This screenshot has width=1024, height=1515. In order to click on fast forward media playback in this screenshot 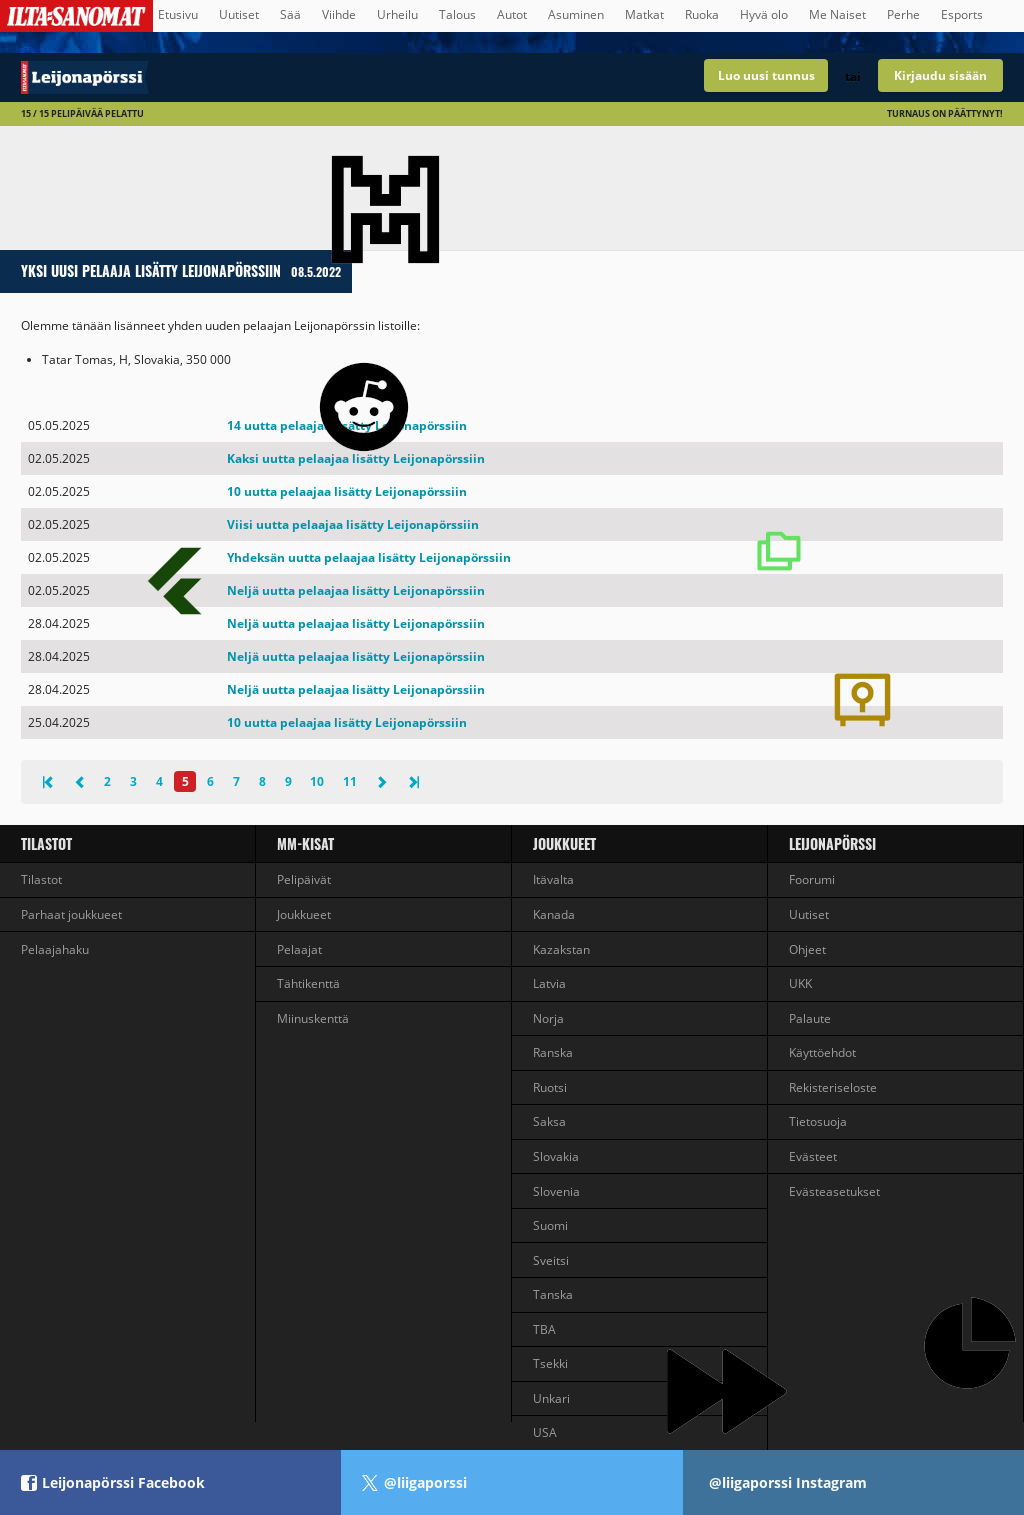, I will do `click(722, 1391)`.